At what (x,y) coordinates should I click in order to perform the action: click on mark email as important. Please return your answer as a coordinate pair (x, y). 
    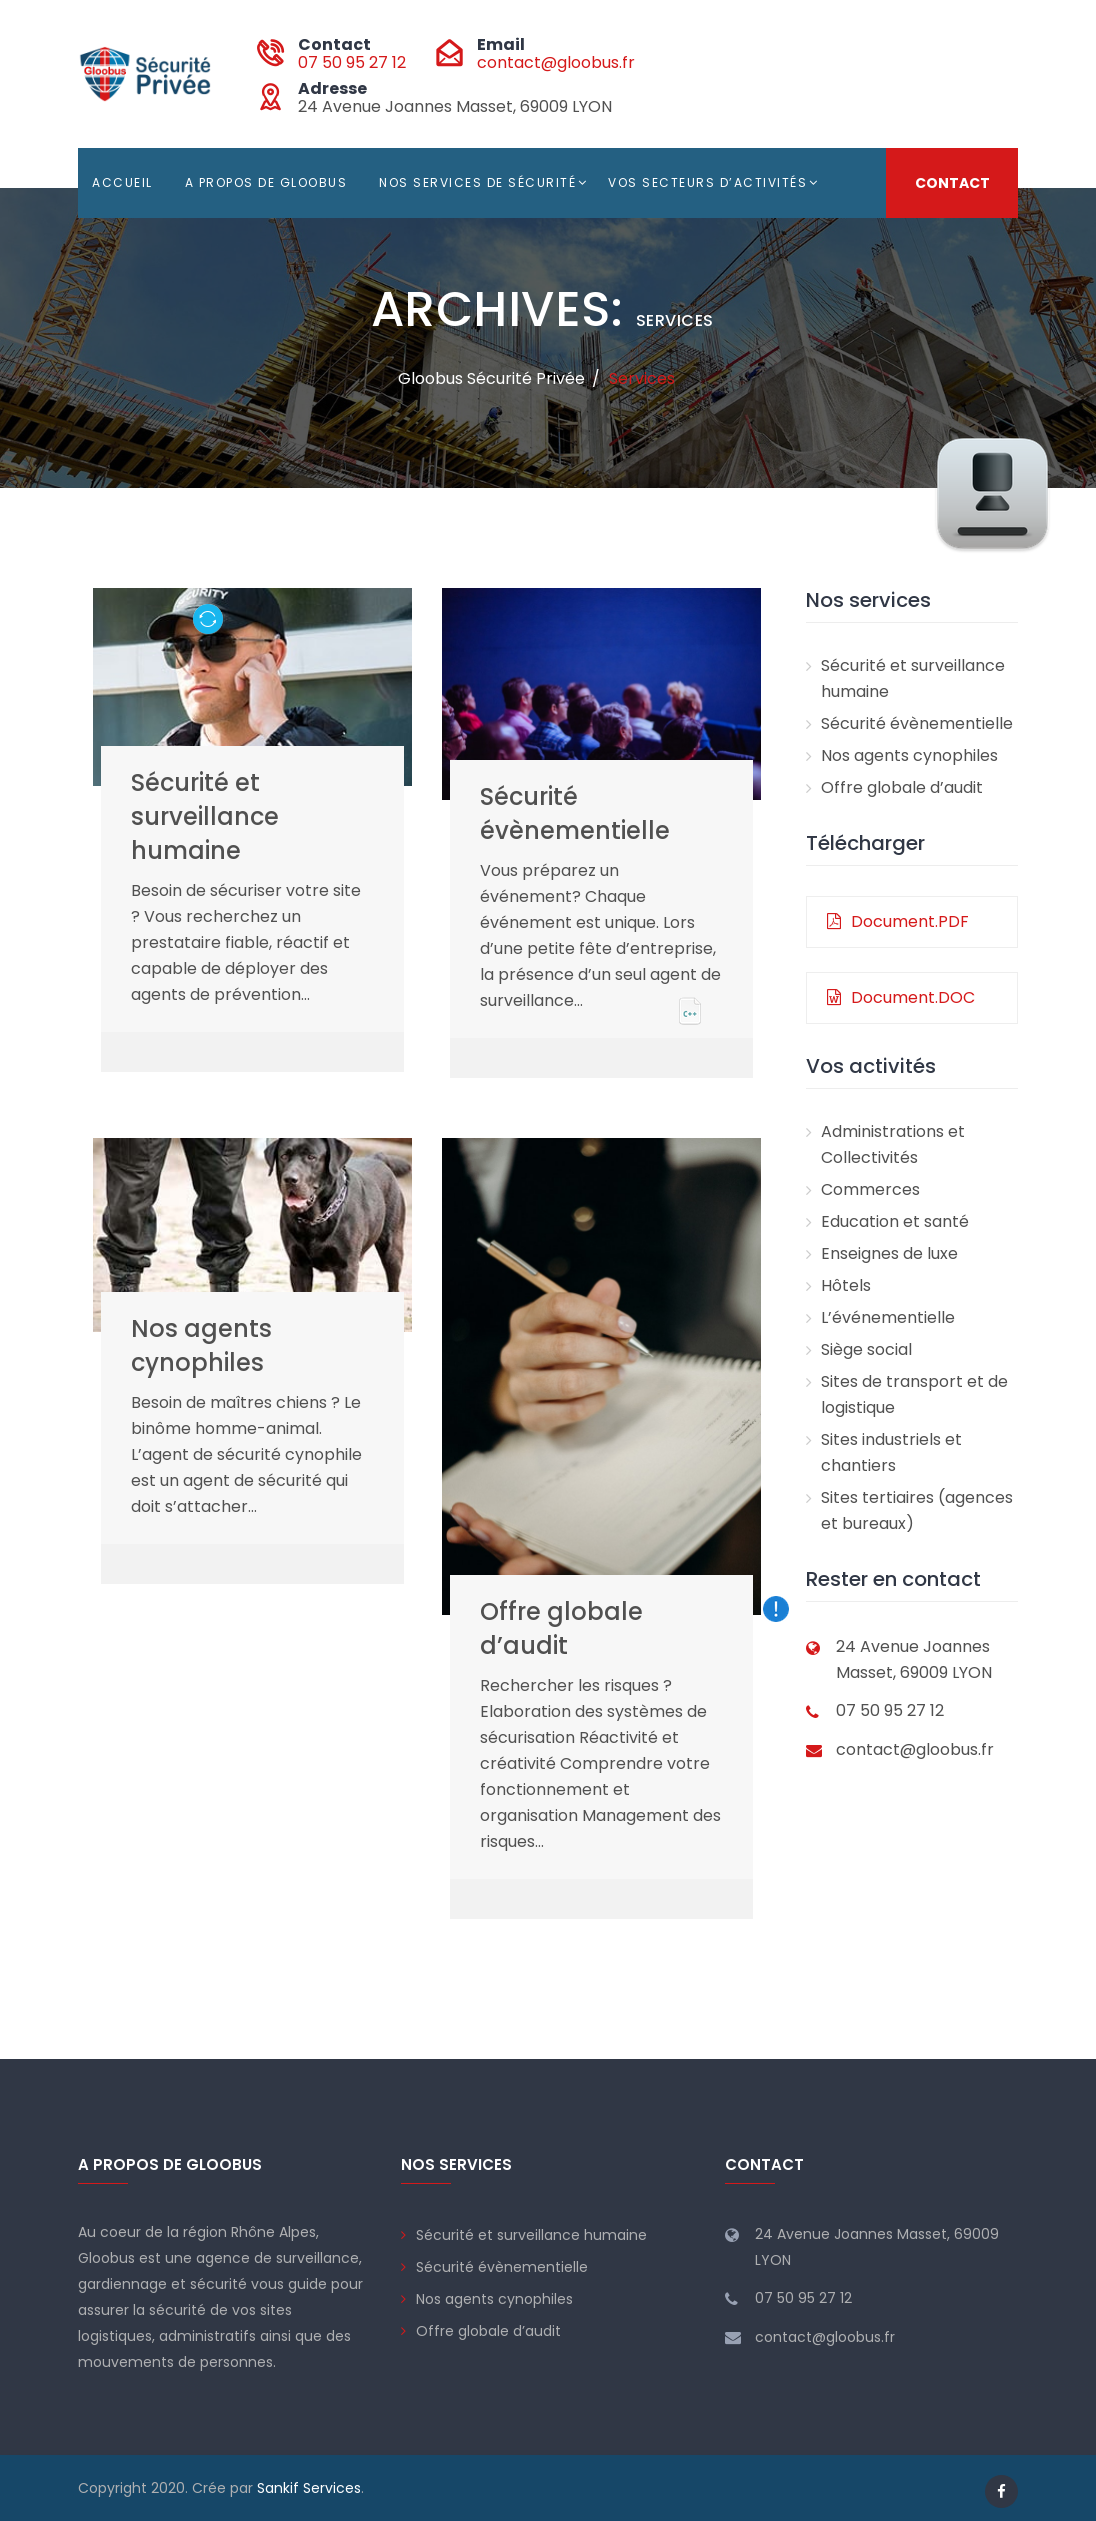
    Looking at the image, I should click on (776, 1609).